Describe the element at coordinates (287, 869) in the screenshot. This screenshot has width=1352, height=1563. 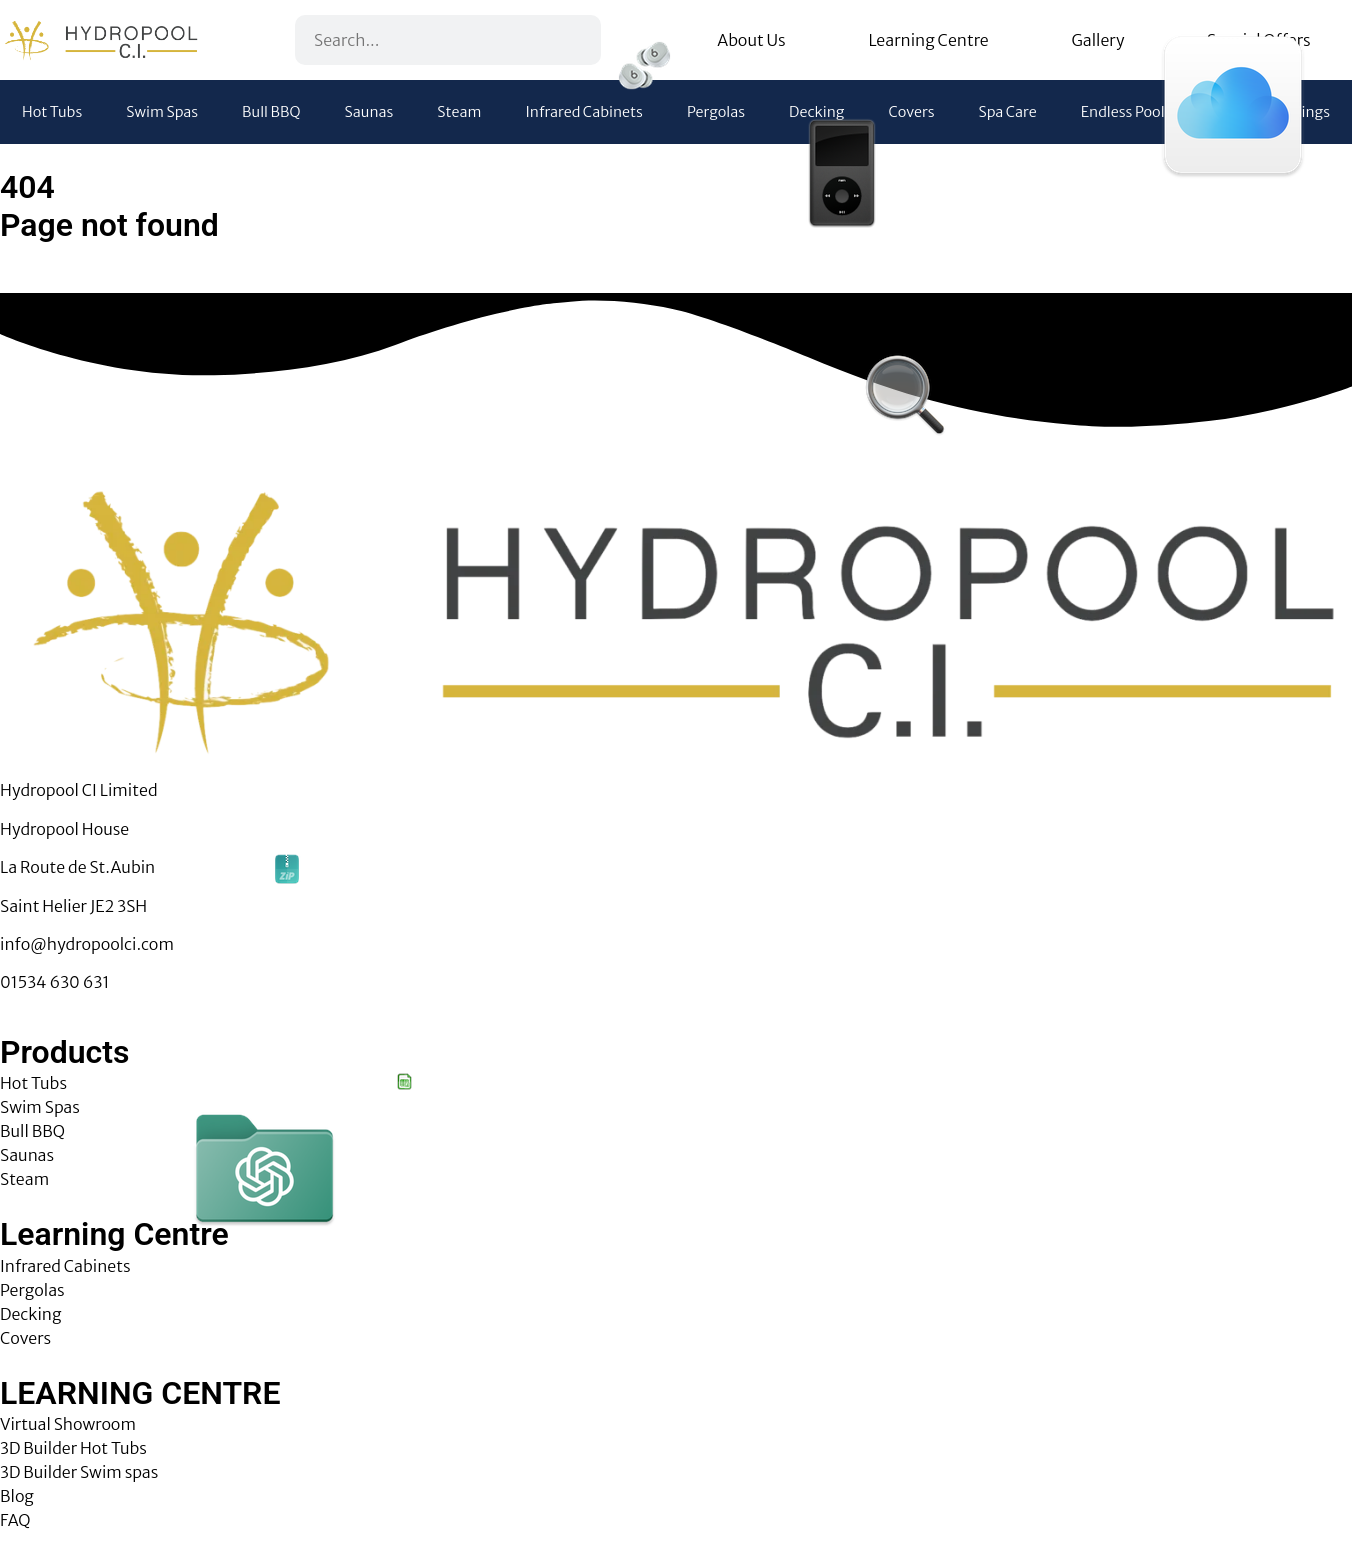
I see `compressed zip file` at that location.